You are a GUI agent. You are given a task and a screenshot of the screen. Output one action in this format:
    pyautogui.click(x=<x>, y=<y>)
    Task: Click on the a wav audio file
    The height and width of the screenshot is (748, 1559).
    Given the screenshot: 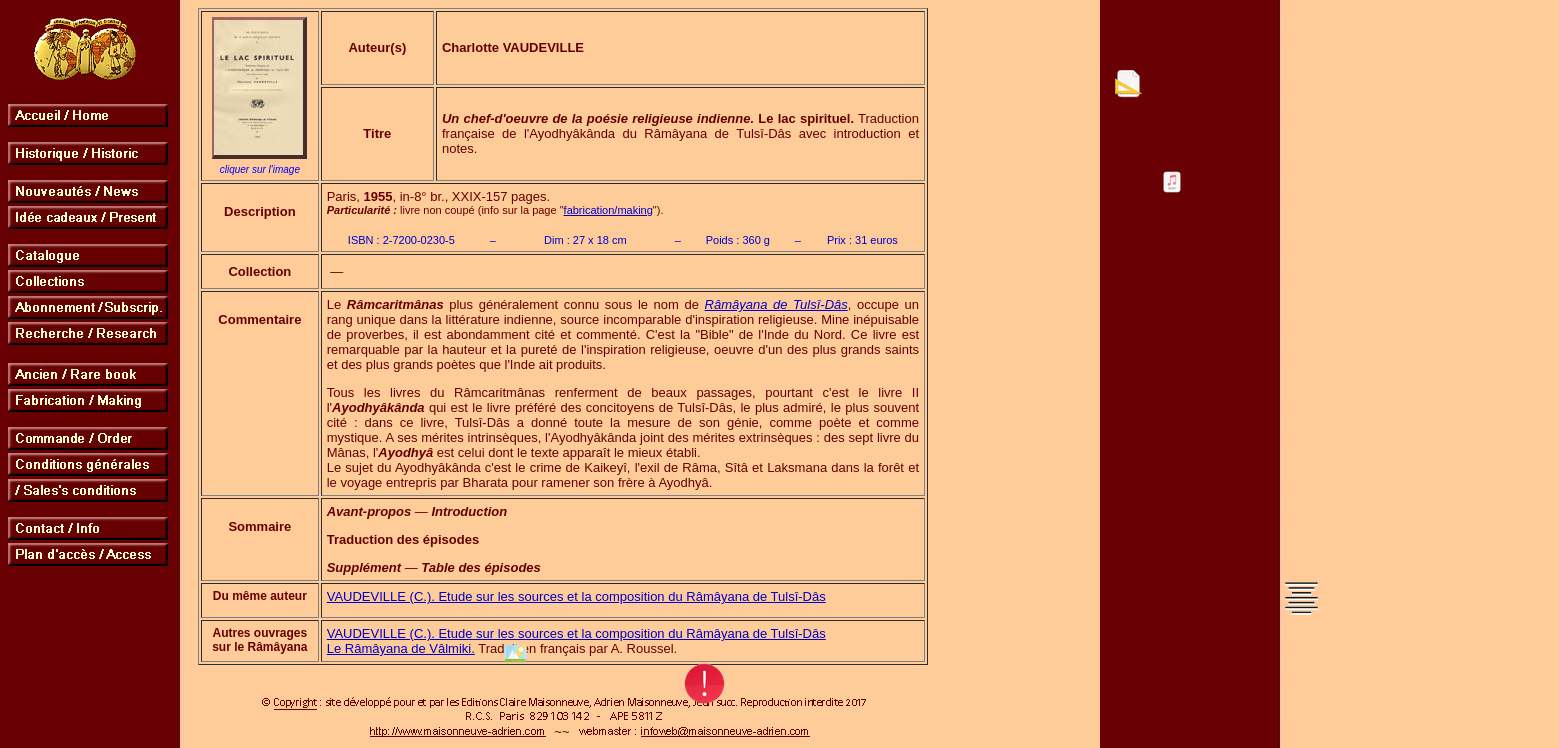 What is the action you would take?
    pyautogui.click(x=1172, y=182)
    